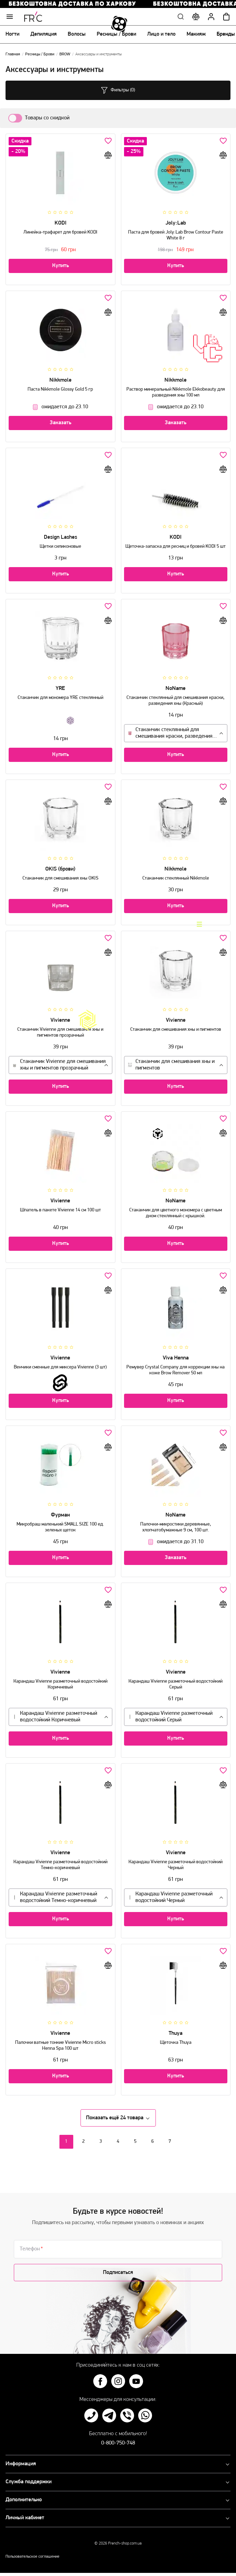 The width and height of the screenshot is (236, 2576). I want to click on open vencord discord client mod settings, so click(208, 348).